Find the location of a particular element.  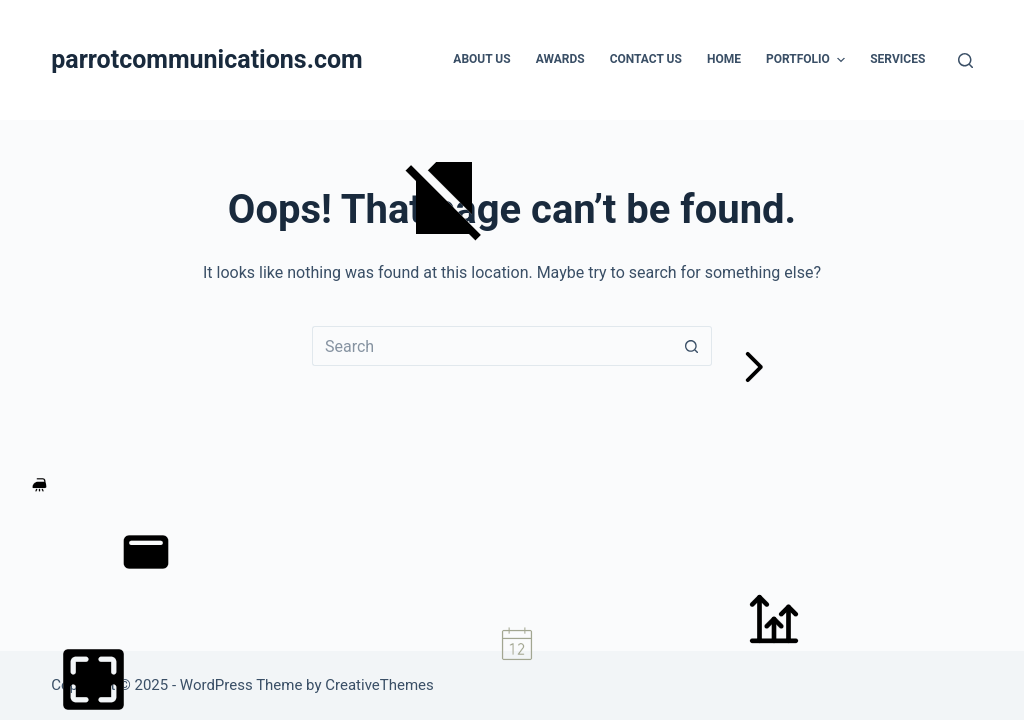

indicates steam ironing setting is located at coordinates (39, 484).